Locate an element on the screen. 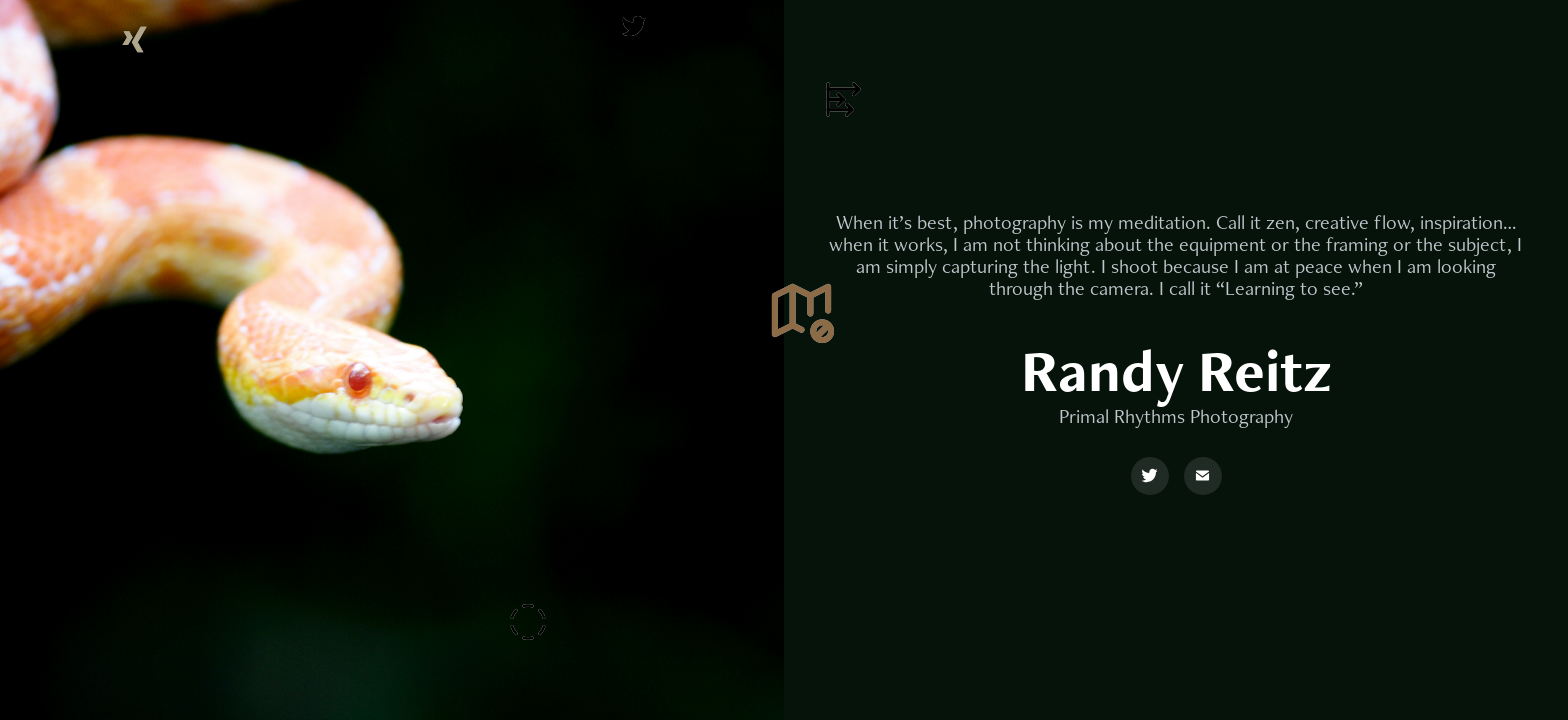 The height and width of the screenshot is (720, 1568). indicates loading or processing in progress is located at coordinates (528, 622).